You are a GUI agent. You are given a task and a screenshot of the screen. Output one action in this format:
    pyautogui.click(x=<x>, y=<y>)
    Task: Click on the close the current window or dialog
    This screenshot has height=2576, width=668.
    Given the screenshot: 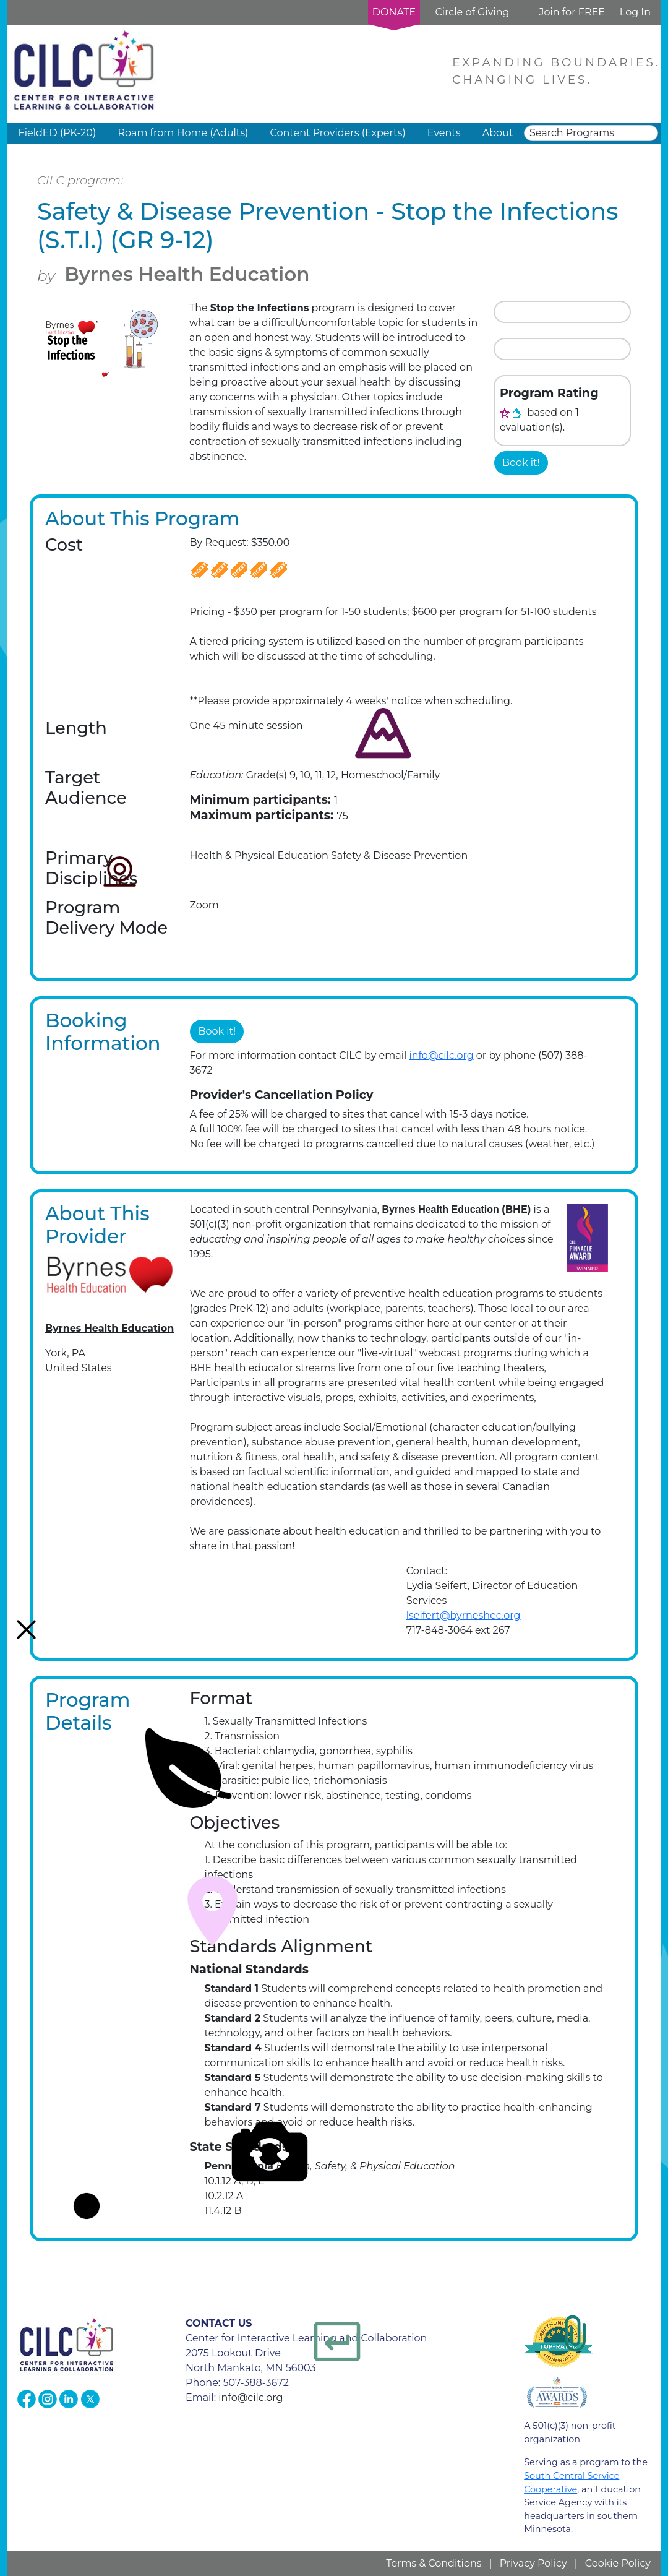 What is the action you would take?
    pyautogui.click(x=26, y=1629)
    